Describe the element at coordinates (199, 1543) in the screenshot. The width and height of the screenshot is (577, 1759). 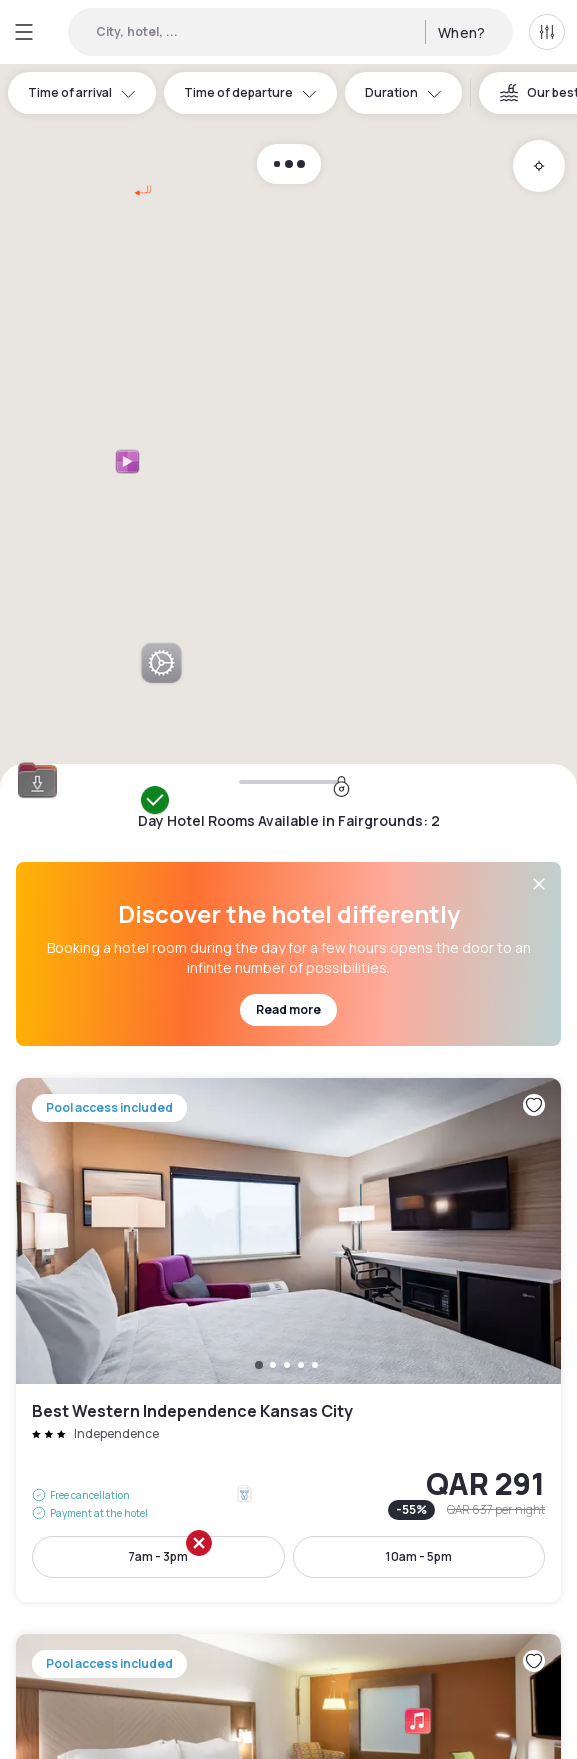
I see `dismiss or cancel a dialog` at that location.